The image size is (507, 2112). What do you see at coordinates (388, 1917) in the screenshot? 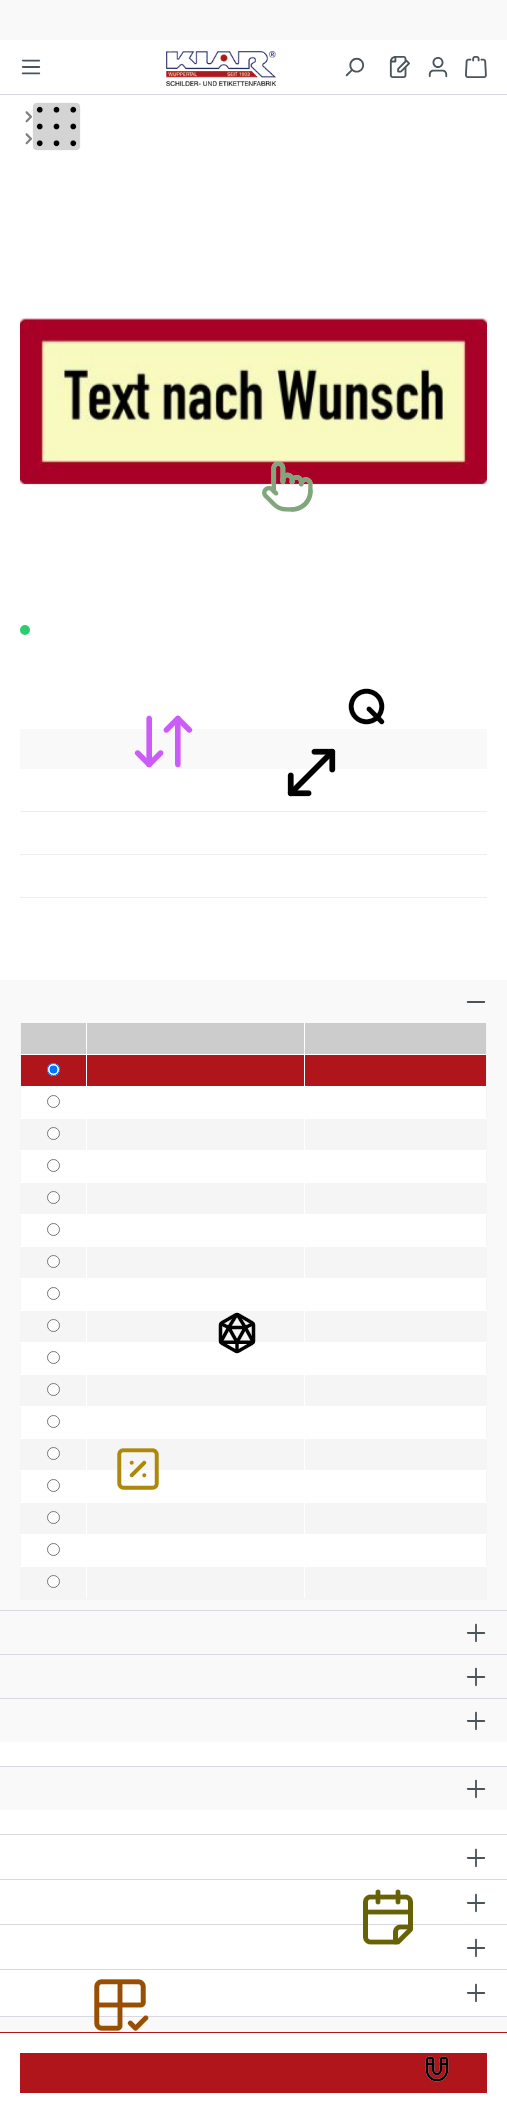
I see `view calendar with a note or reminder` at bounding box center [388, 1917].